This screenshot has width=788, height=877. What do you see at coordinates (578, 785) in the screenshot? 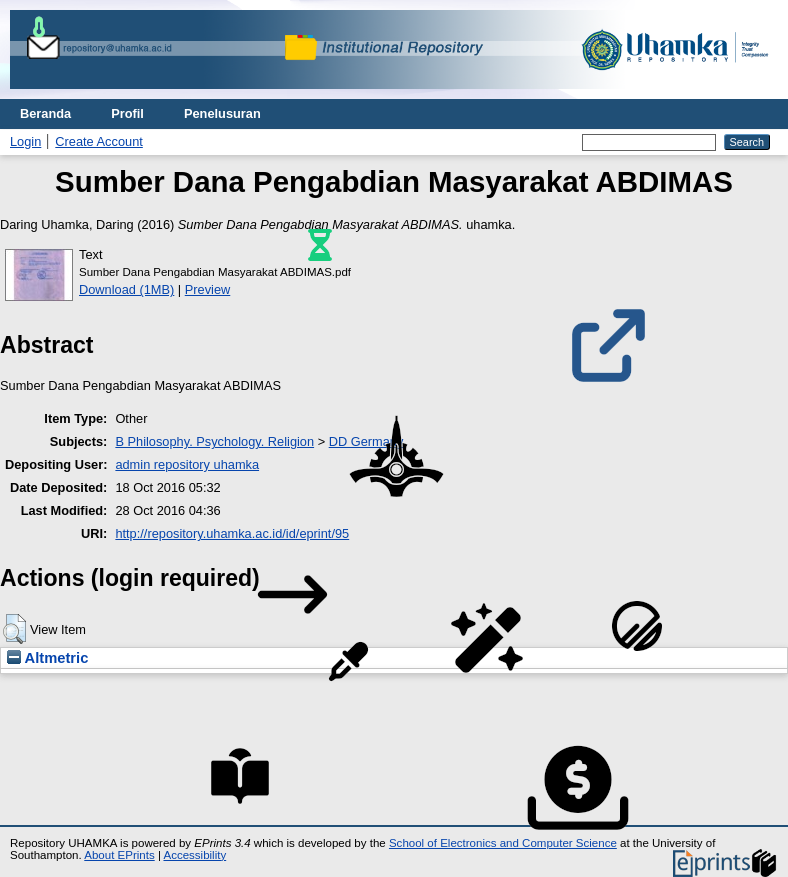
I see `make a donation` at bounding box center [578, 785].